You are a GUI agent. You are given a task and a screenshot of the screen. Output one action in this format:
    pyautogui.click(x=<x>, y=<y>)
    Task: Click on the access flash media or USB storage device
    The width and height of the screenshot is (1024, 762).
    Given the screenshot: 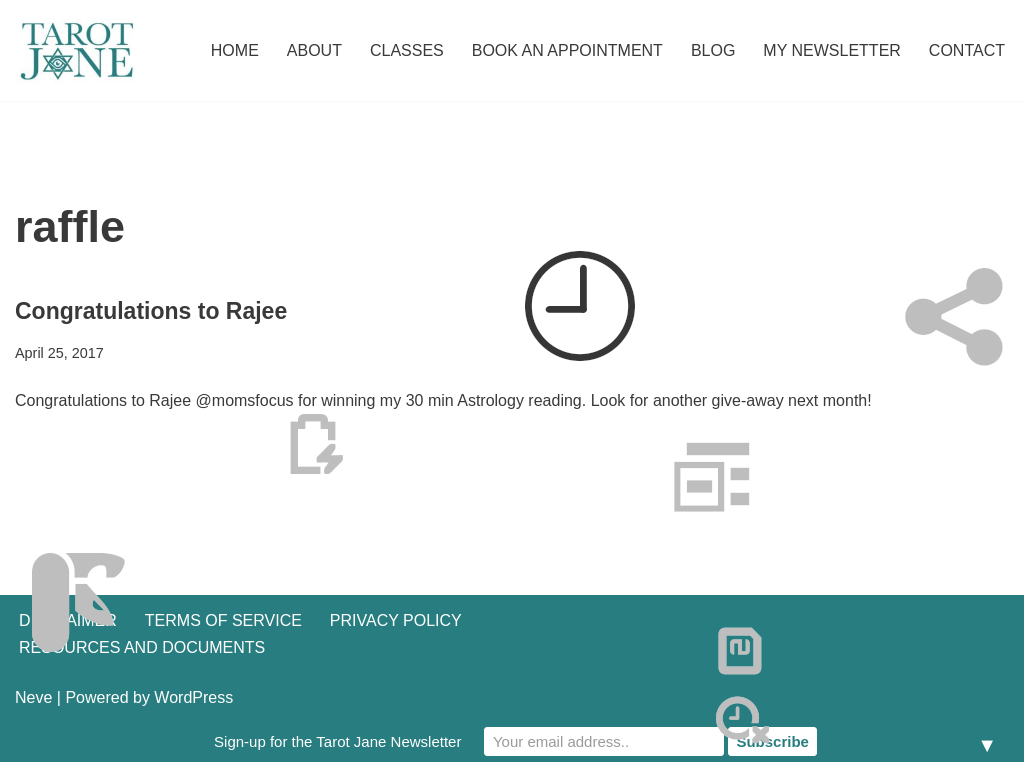 What is the action you would take?
    pyautogui.click(x=738, y=651)
    